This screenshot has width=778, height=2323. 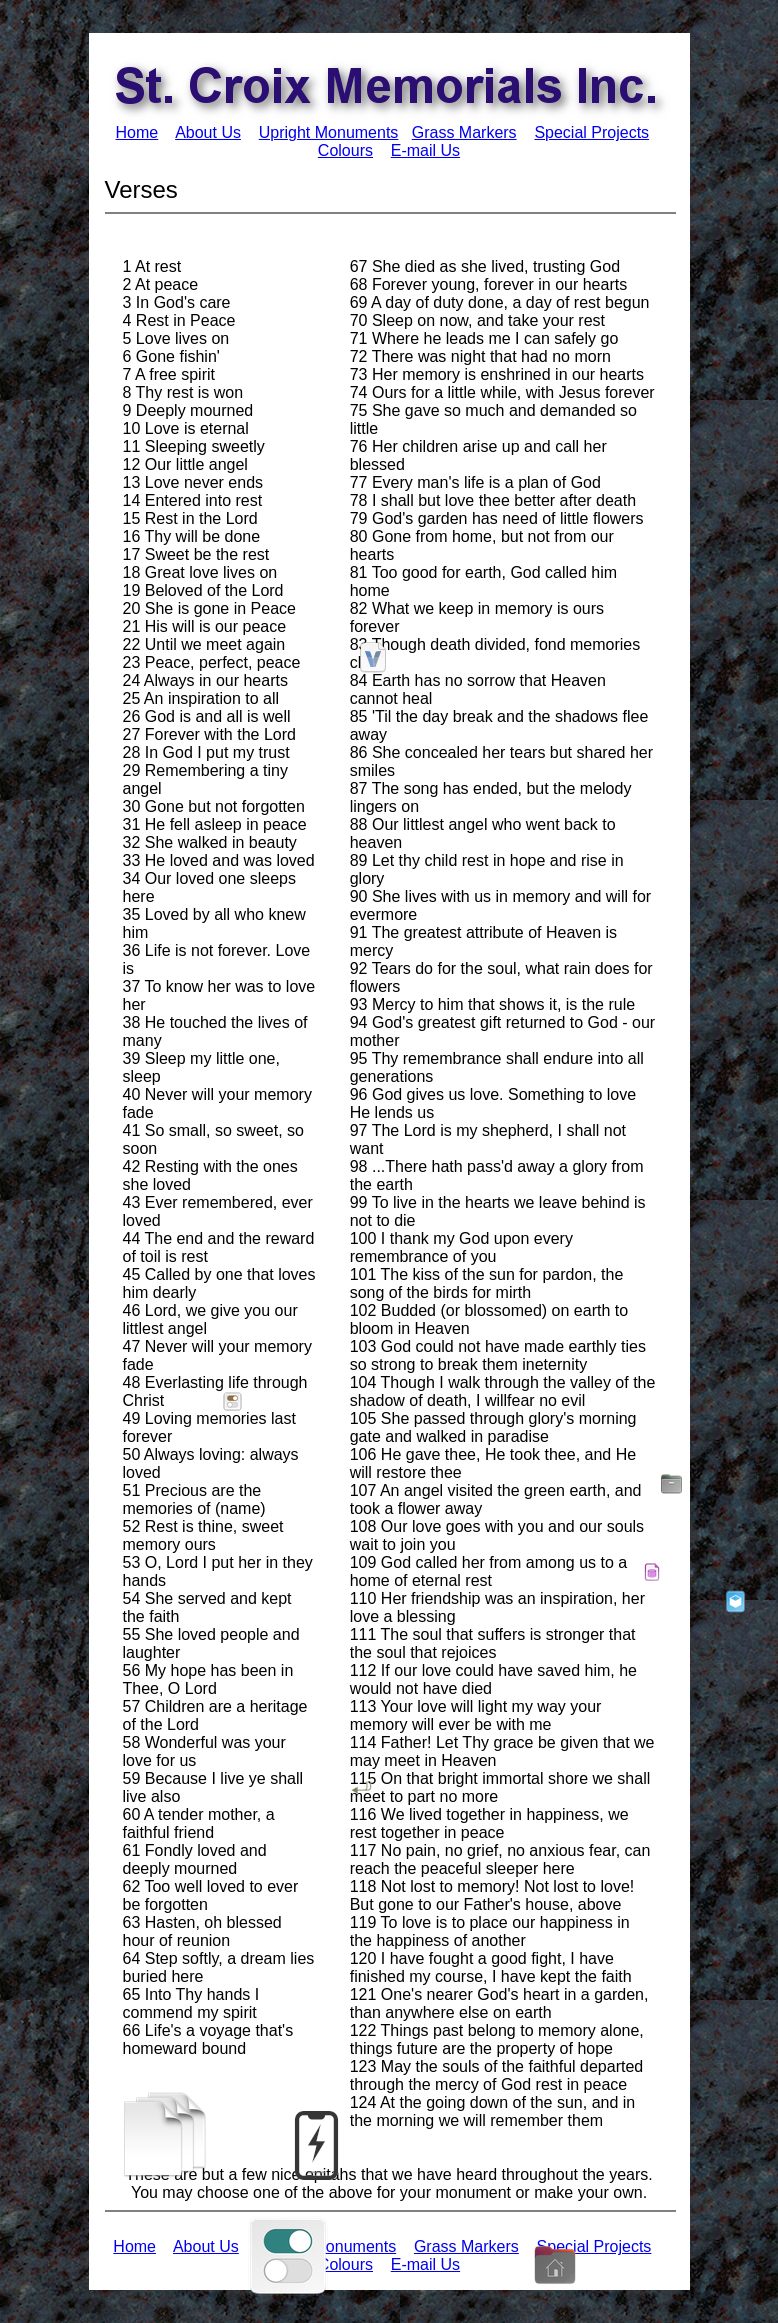 I want to click on open system tweaks or settings customization, so click(x=288, y=2256).